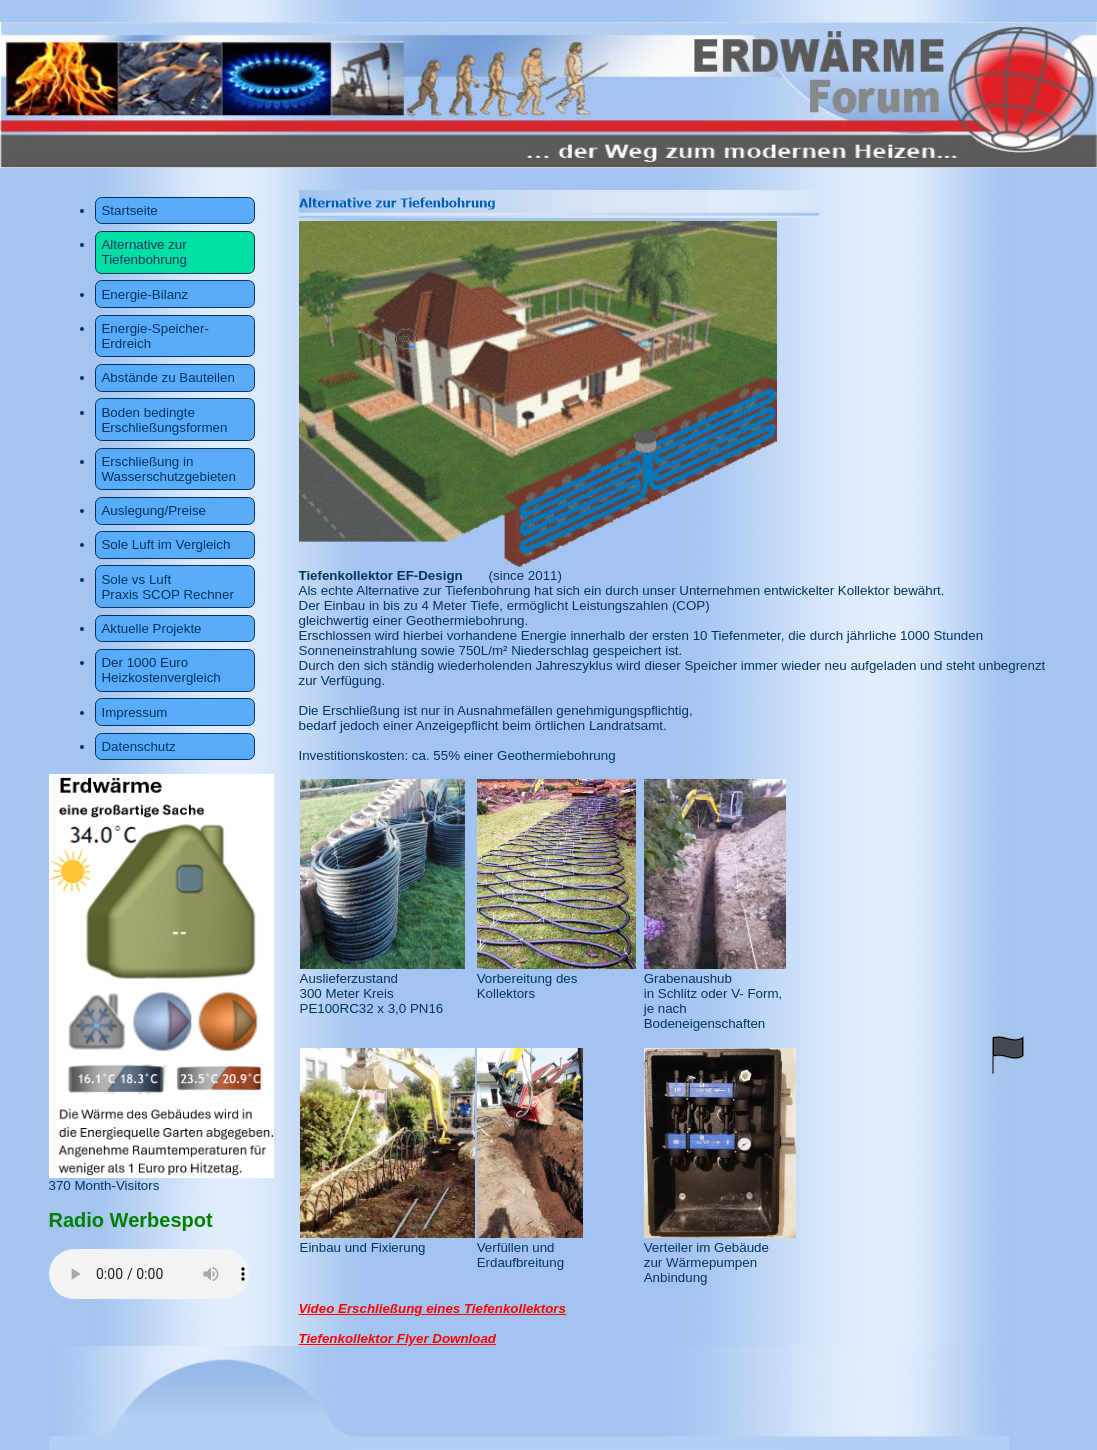 The height and width of the screenshot is (1450, 1097). What do you see at coordinates (1008, 1055) in the screenshot?
I see `view flagged emails` at bounding box center [1008, 1055].